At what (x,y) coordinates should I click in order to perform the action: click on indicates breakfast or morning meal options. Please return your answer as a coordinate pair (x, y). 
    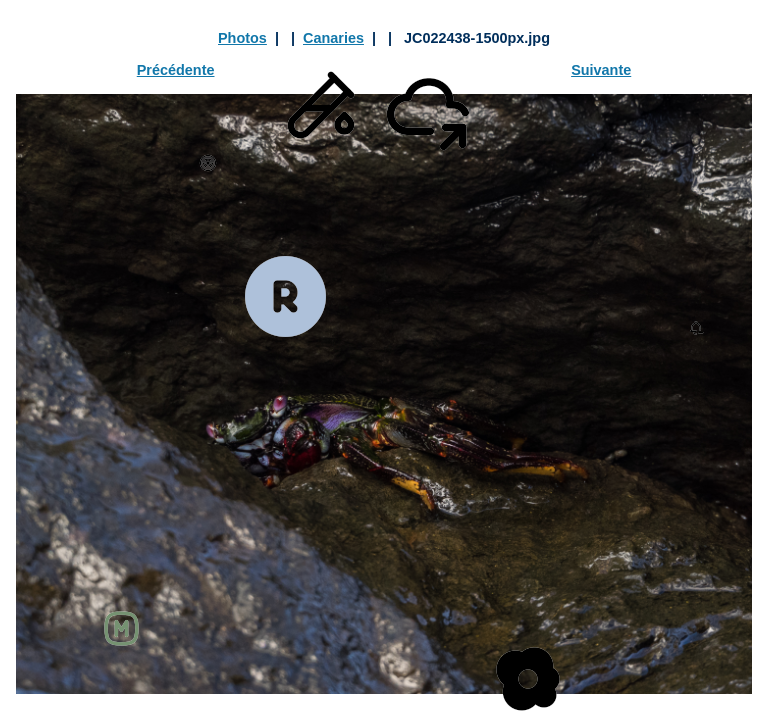
    Looking at the image, I should click on (528, 679).